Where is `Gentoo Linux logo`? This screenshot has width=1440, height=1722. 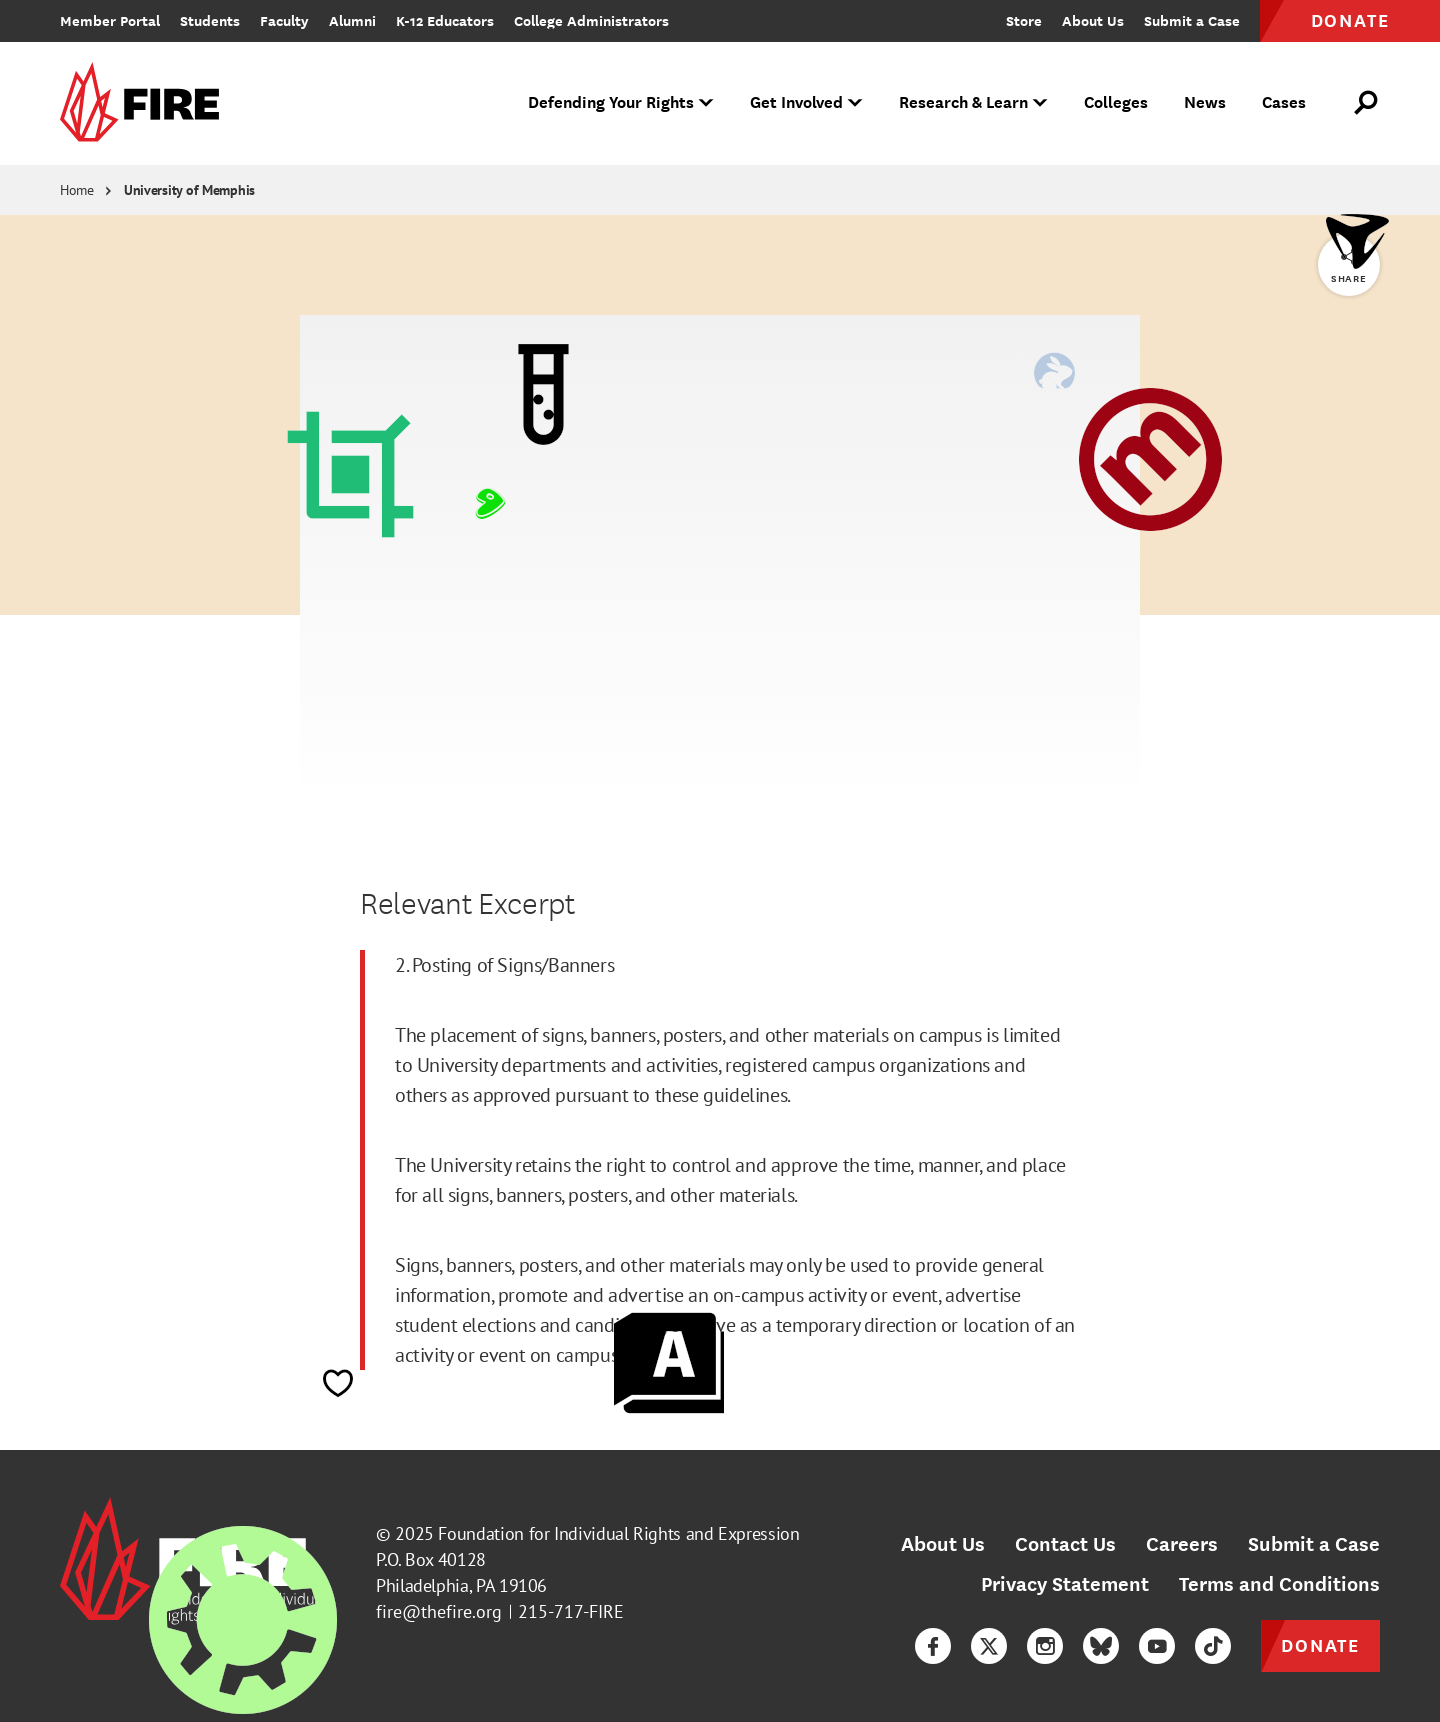 Gentoo Linux logo is located at coordinates (490, 503).